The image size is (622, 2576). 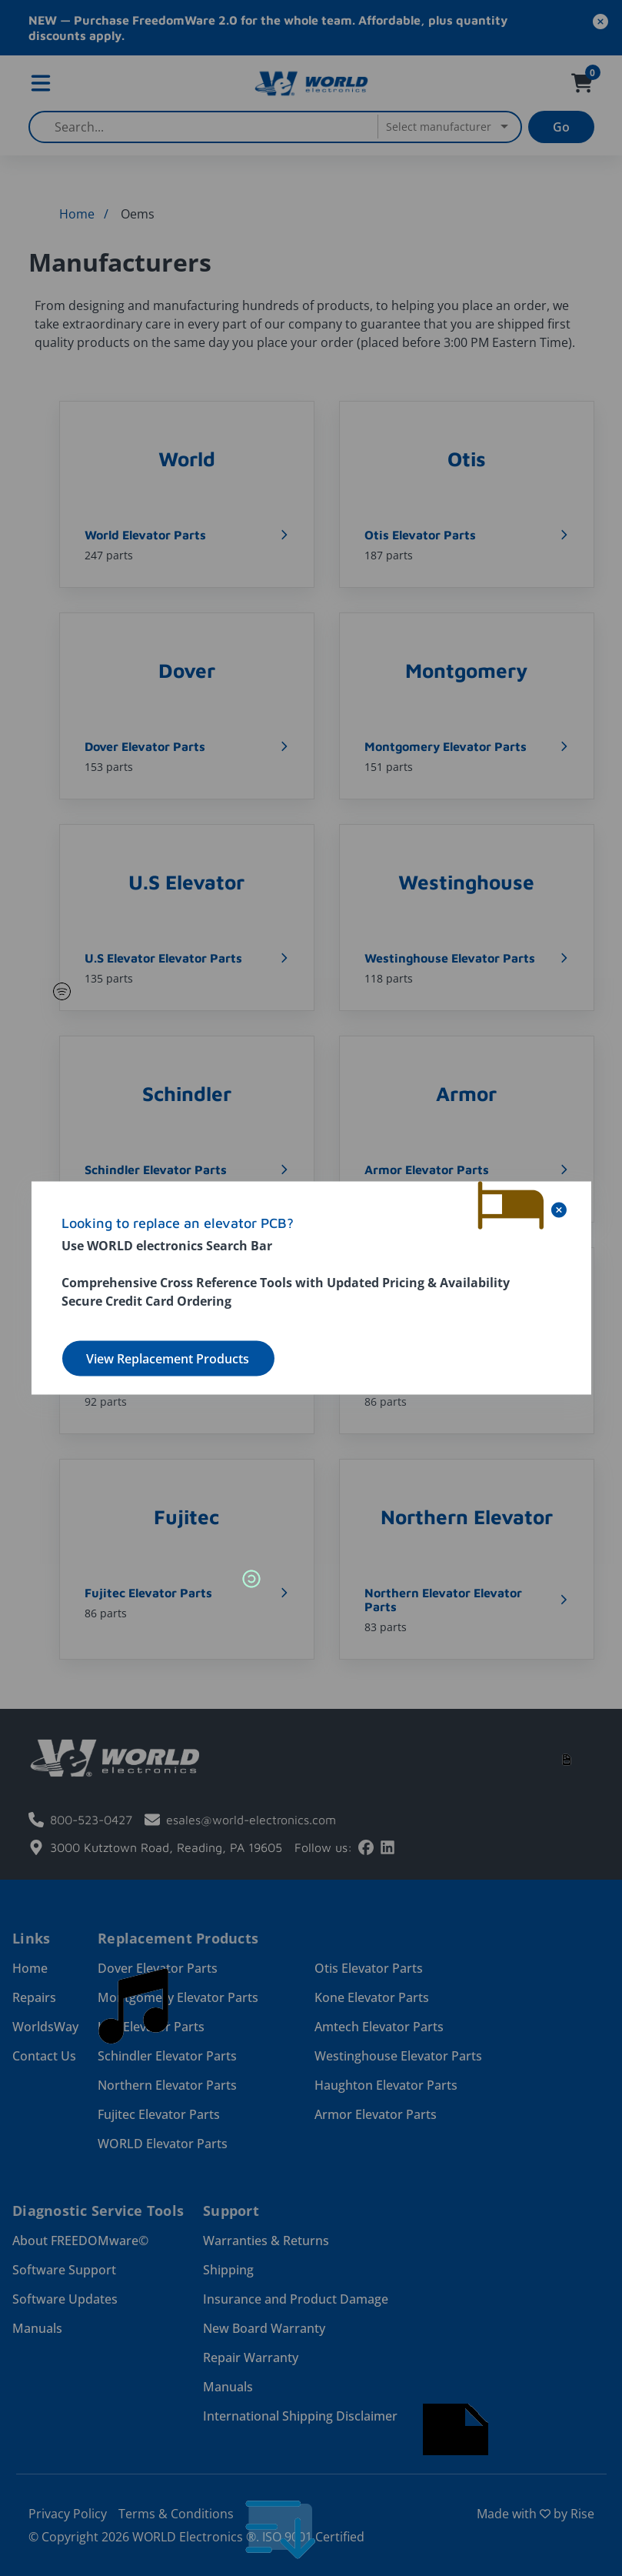 I want to click on access music or audio library, so click(x=138, y=2007).